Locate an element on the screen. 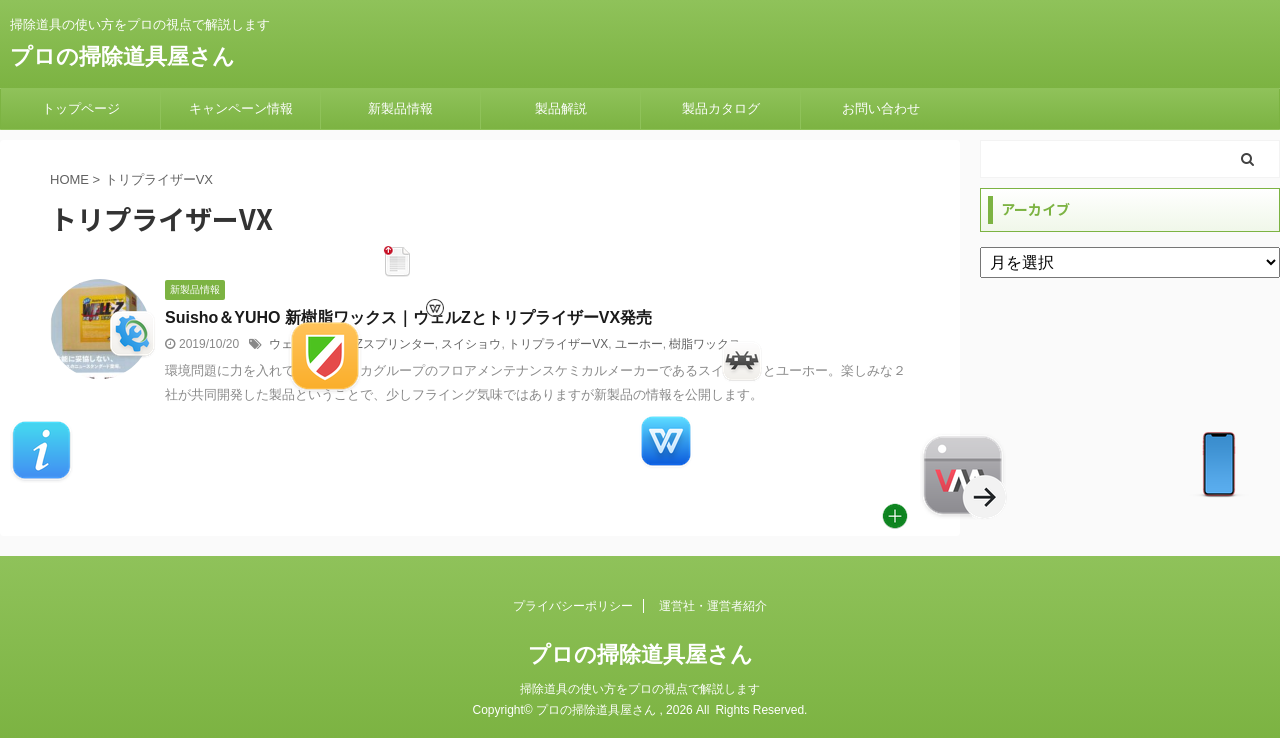 The height and width of the screenshot is (738, 1280). open gufw firewall settings is located at coordinates (325, 357).